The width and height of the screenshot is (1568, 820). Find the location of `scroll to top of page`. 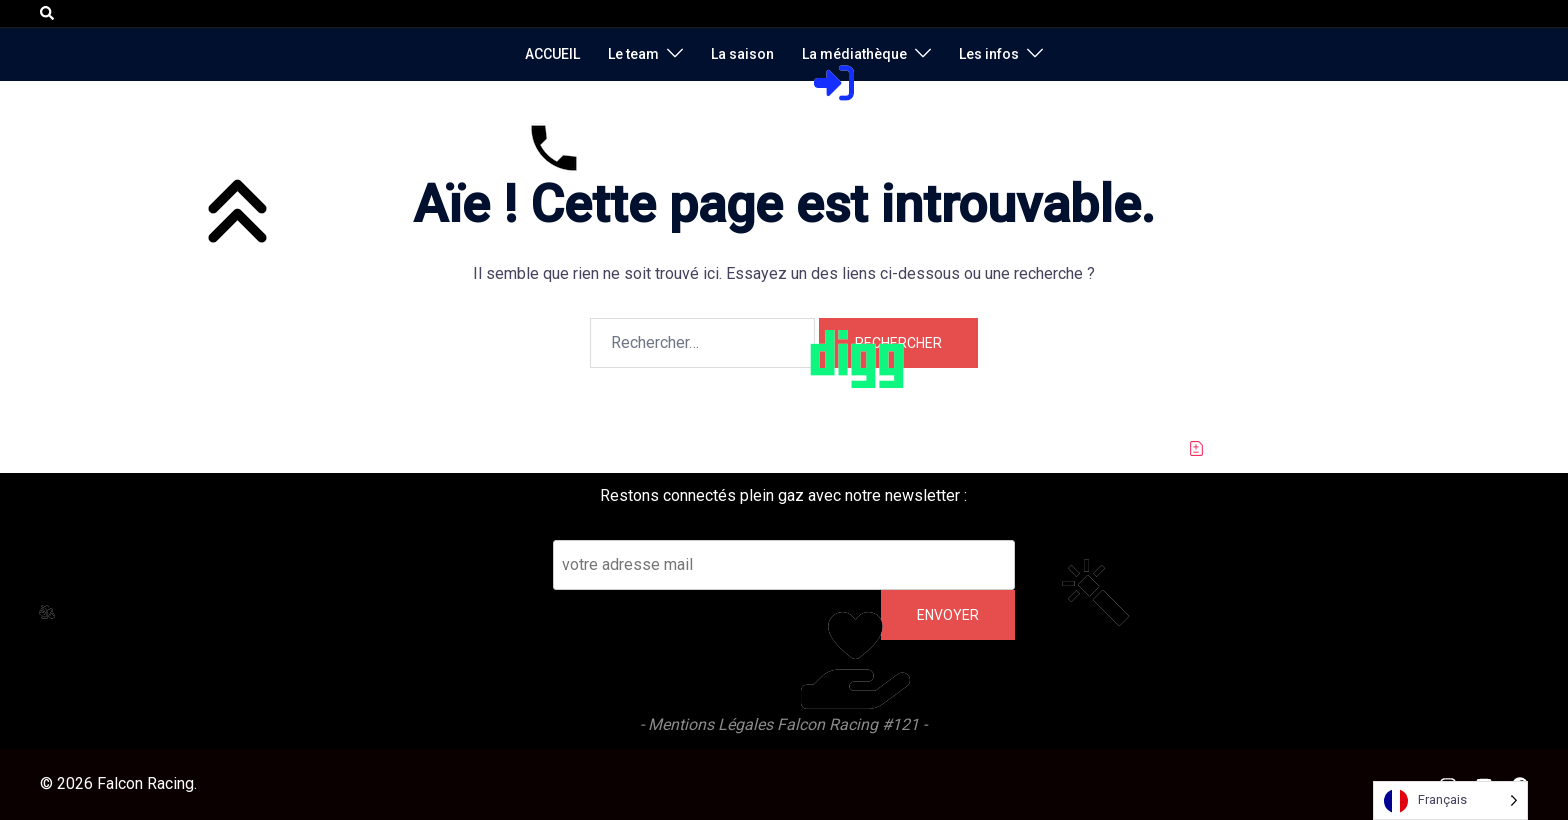

scroll to top of page is located at coordinates (237, 213).